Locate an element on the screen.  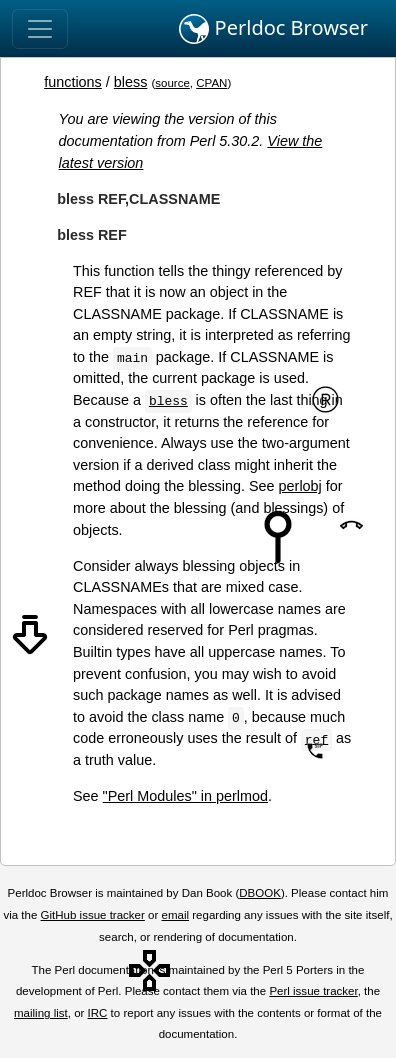
access gaming features or controls is located at coordinates (149, 970).